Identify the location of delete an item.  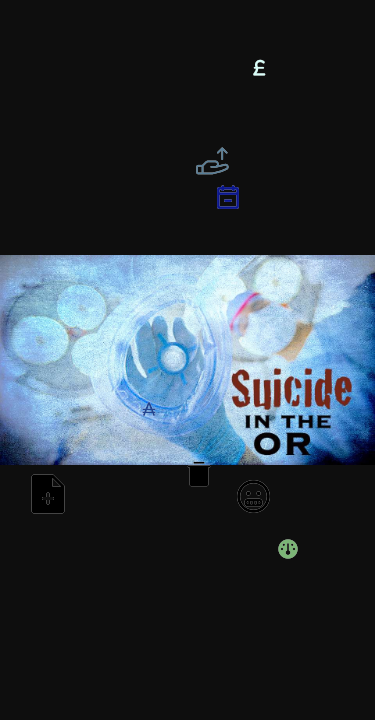
(199, 475).